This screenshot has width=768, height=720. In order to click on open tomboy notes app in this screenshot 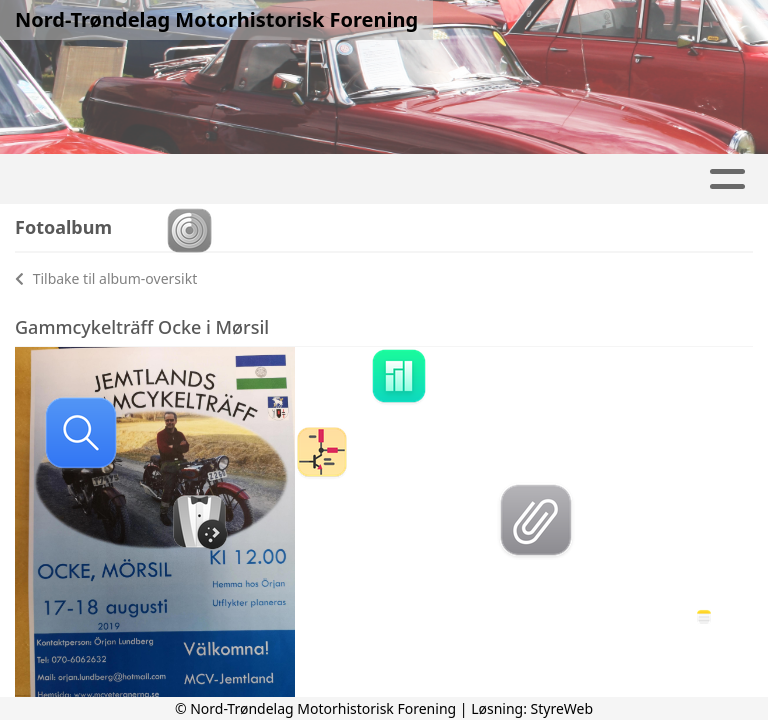, I will do `click(704, 617)`.